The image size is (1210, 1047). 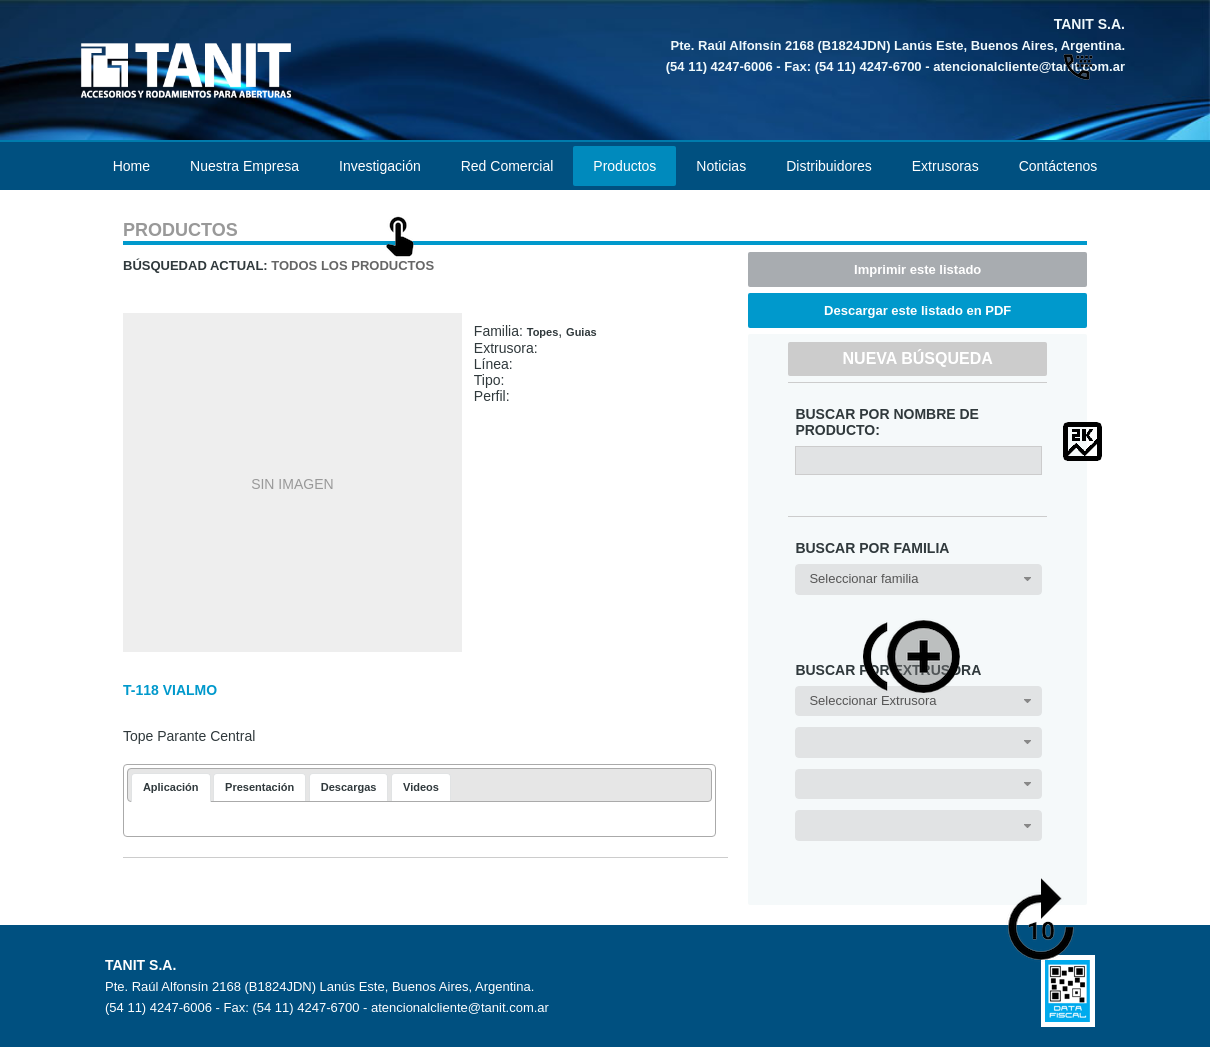 I want to click on view 2K resolution video quality settings, so click(x=1082, y=441).